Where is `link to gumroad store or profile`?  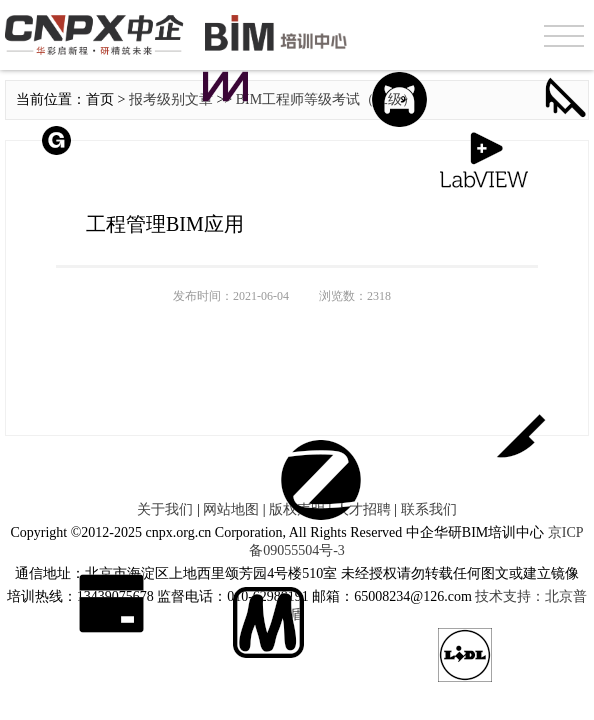 link to gumroad store or profile is located at coordinates (56, 140).